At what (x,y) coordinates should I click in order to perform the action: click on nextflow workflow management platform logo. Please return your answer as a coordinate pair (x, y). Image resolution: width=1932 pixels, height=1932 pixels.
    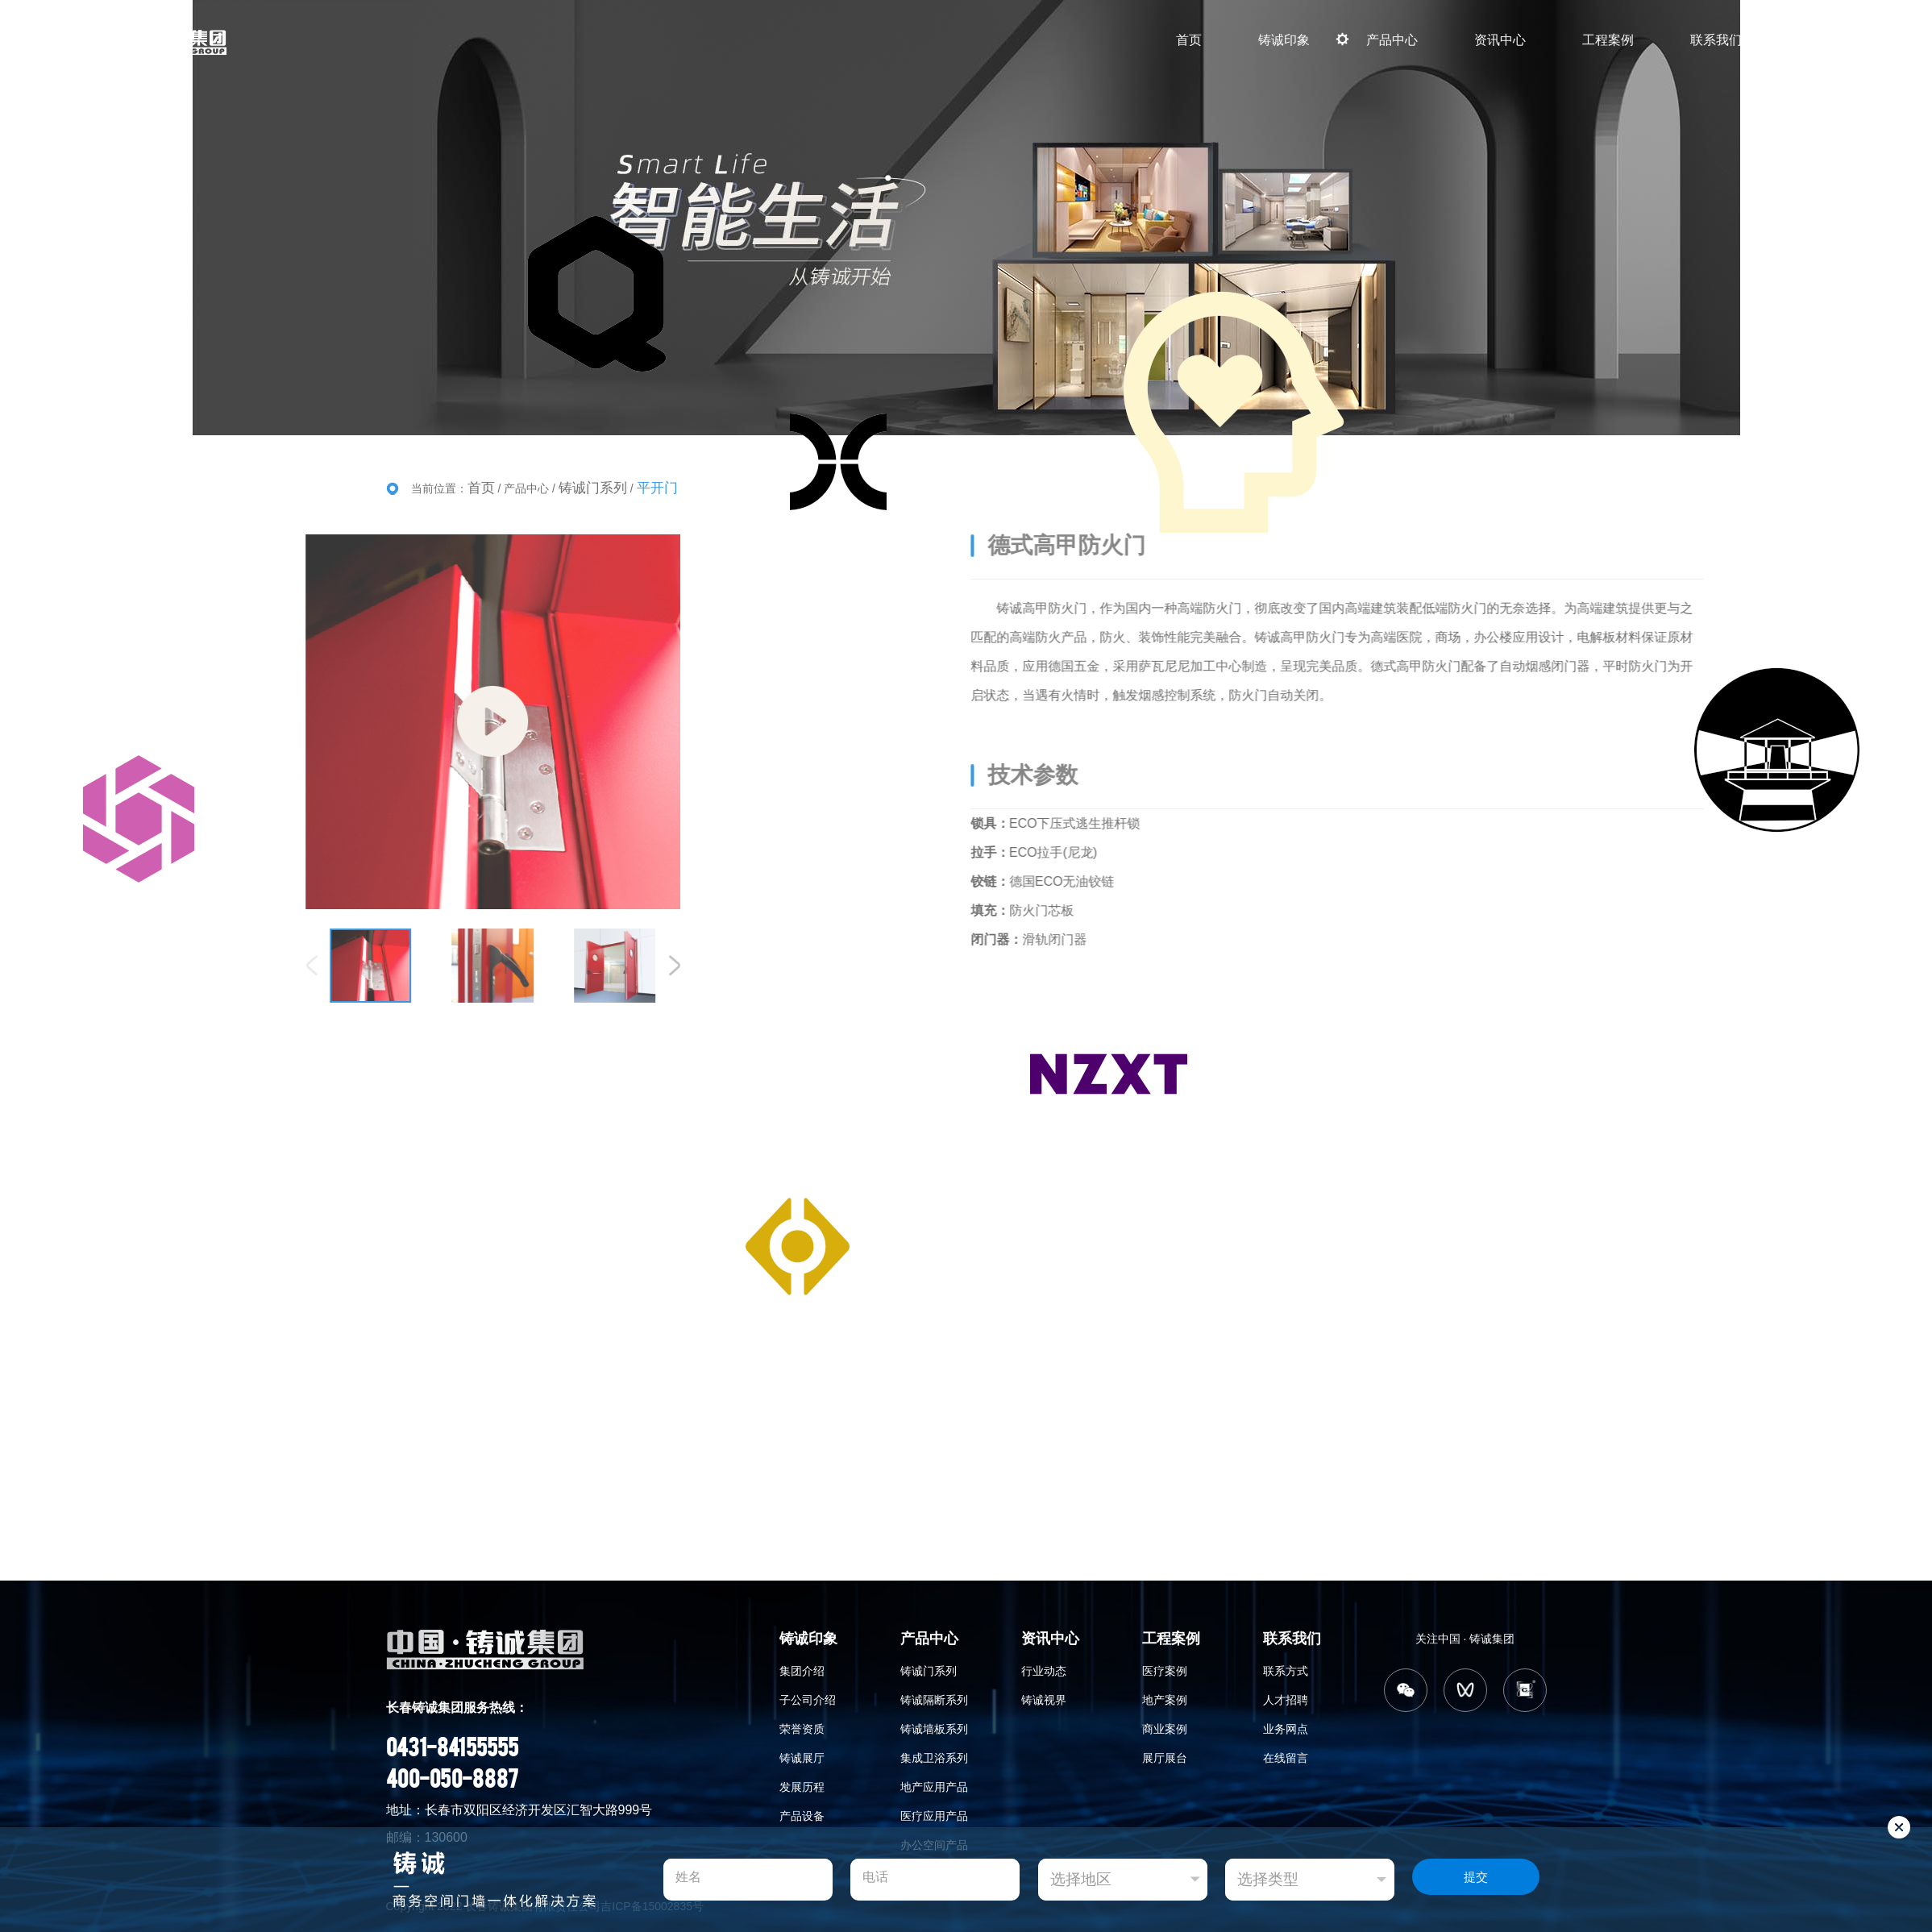
    Looking at the image, I should click on (838, 462).